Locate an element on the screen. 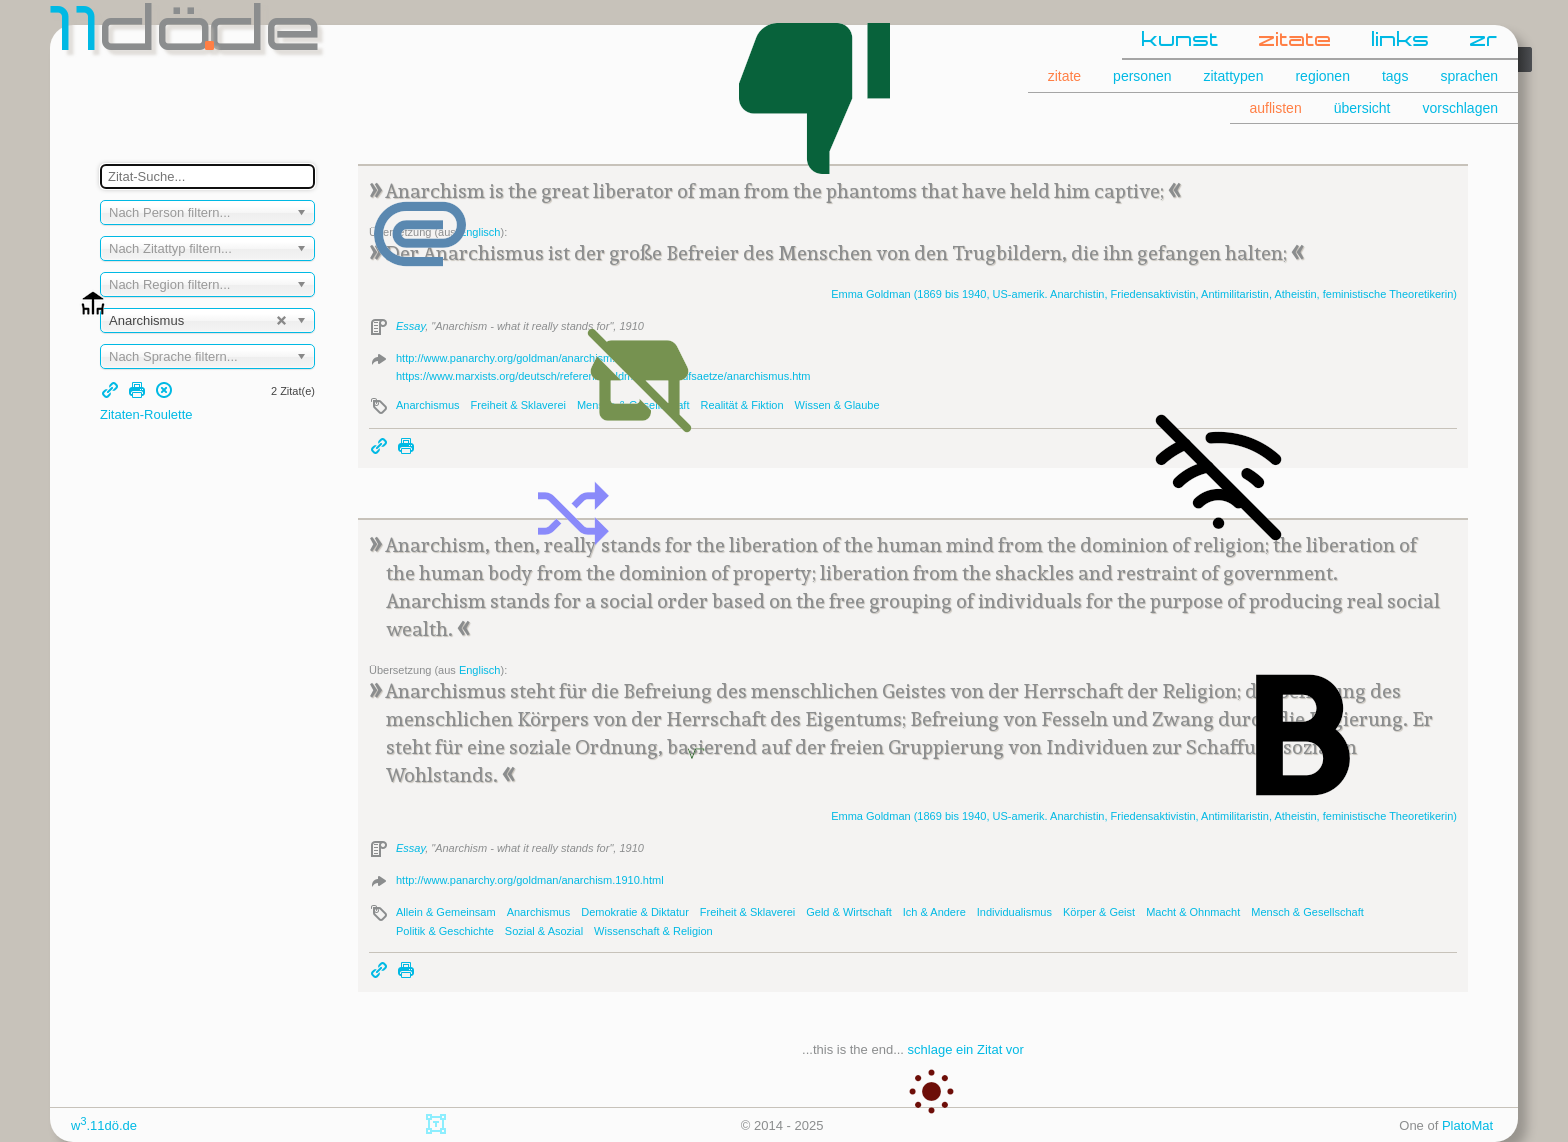 Image resolution: width=1568 pixels, height=1142 pixels. dislike or downvote content is located at coordinates (814, 98).